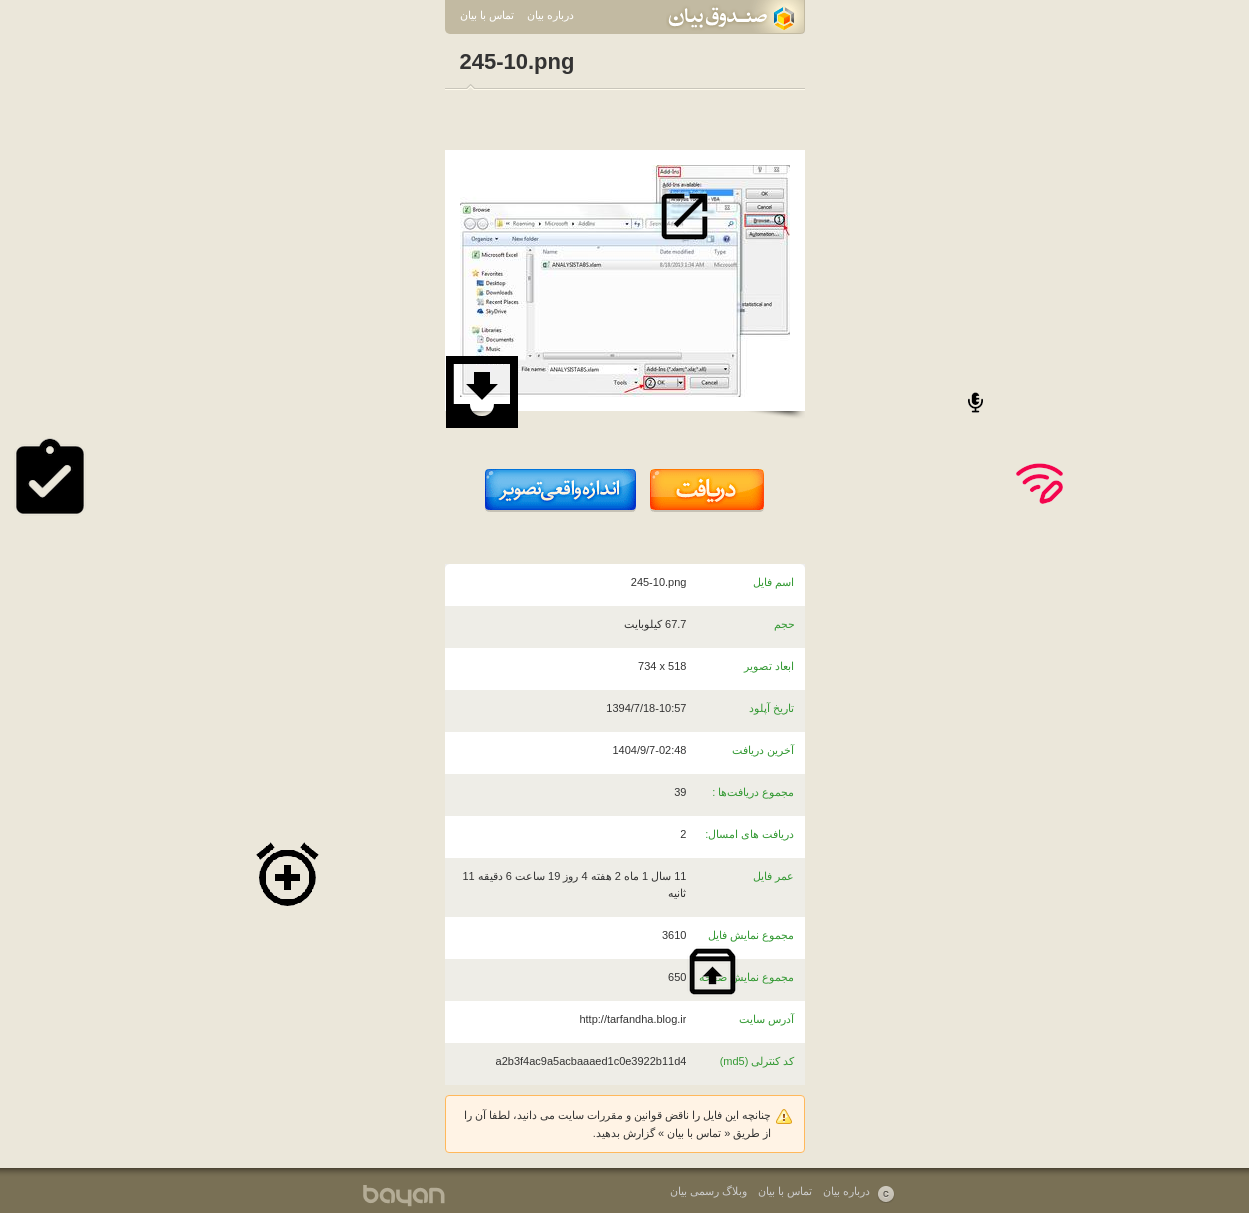  Describe the element at coordinates (975, 402) in the screenshot. I see `tap to record audio or voice message` at that location.